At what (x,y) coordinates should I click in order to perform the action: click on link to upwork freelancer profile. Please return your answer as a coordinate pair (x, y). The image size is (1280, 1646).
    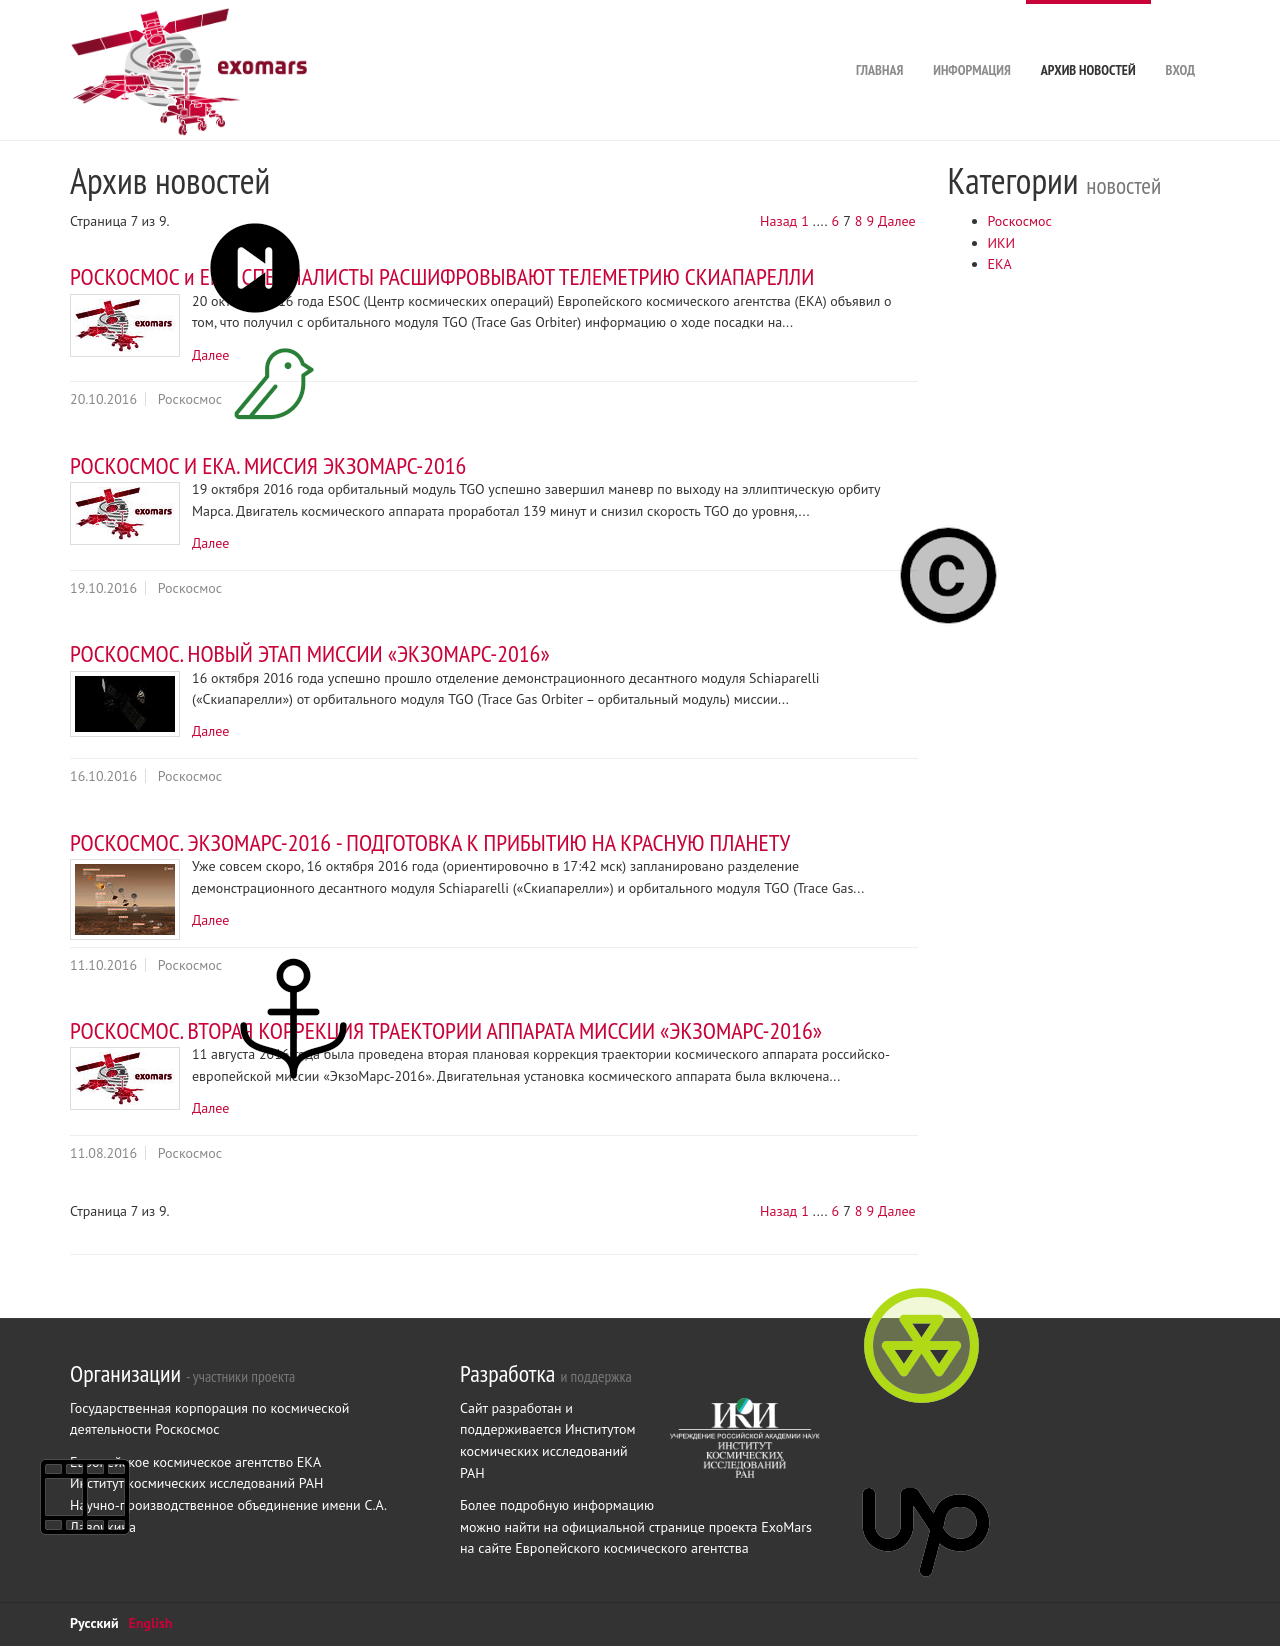
    Looking at the image, I should click on (926, 1526).